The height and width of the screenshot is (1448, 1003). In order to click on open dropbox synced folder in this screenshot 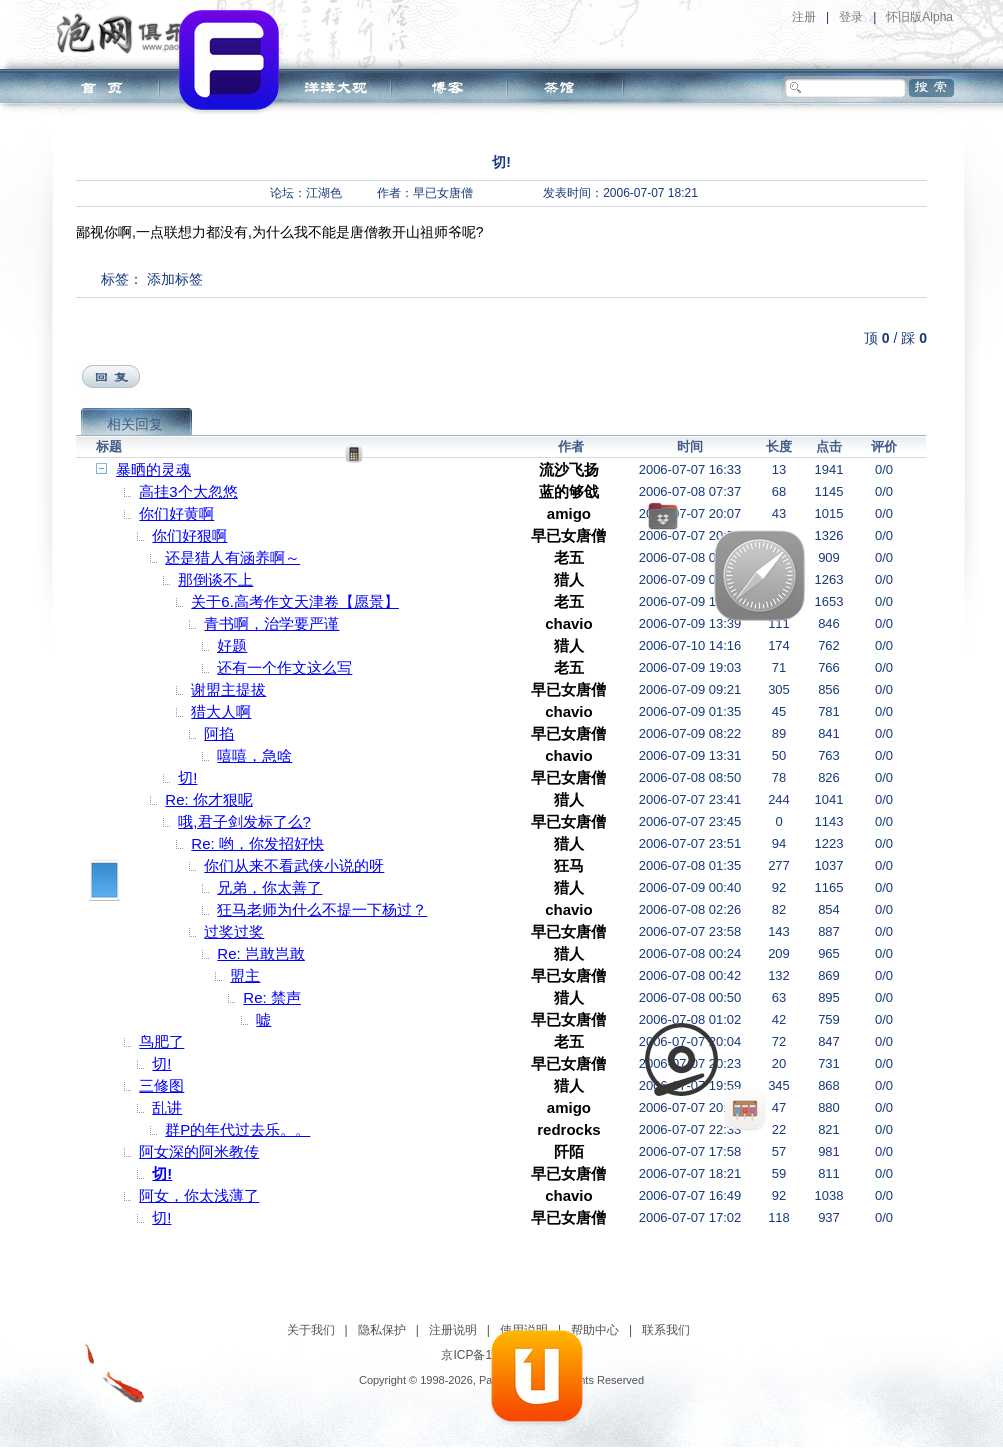, I will do `click(663, 516)`.